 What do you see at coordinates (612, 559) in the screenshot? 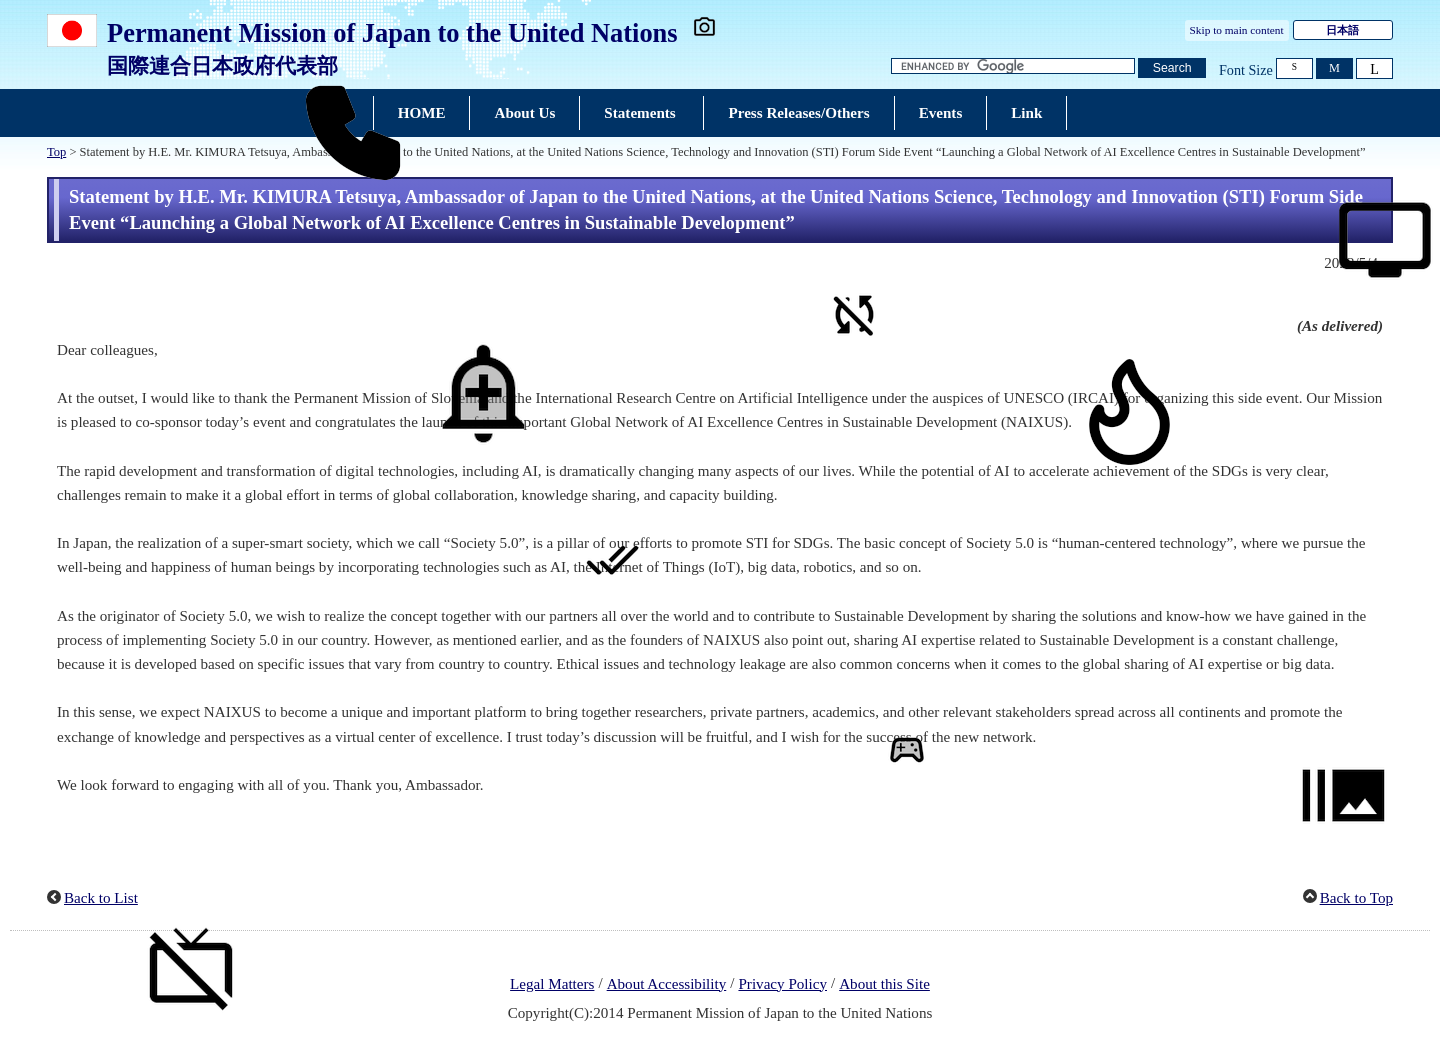
I see `message sent and read confirmation` at bounding box center [612, 559].